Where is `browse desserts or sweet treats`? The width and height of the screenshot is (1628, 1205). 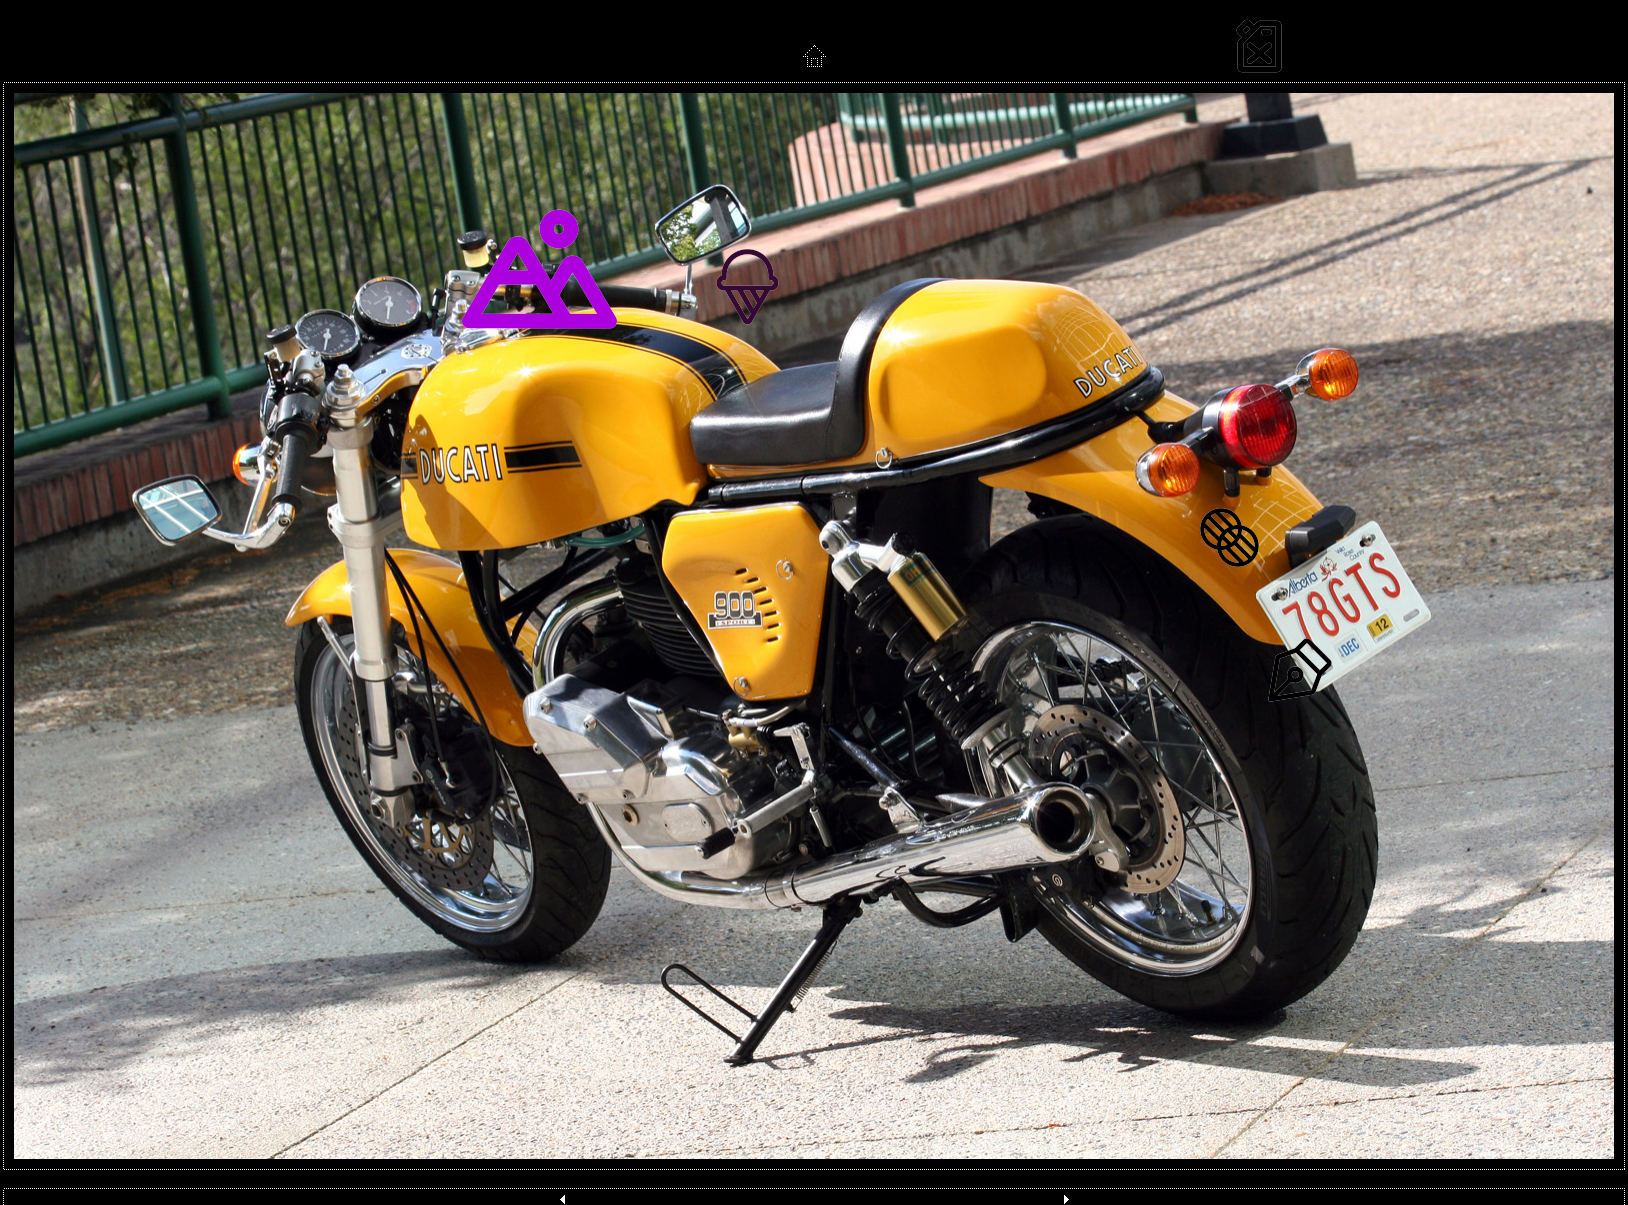 browse desserts or sweet treats is located at coordinates (747, 285).